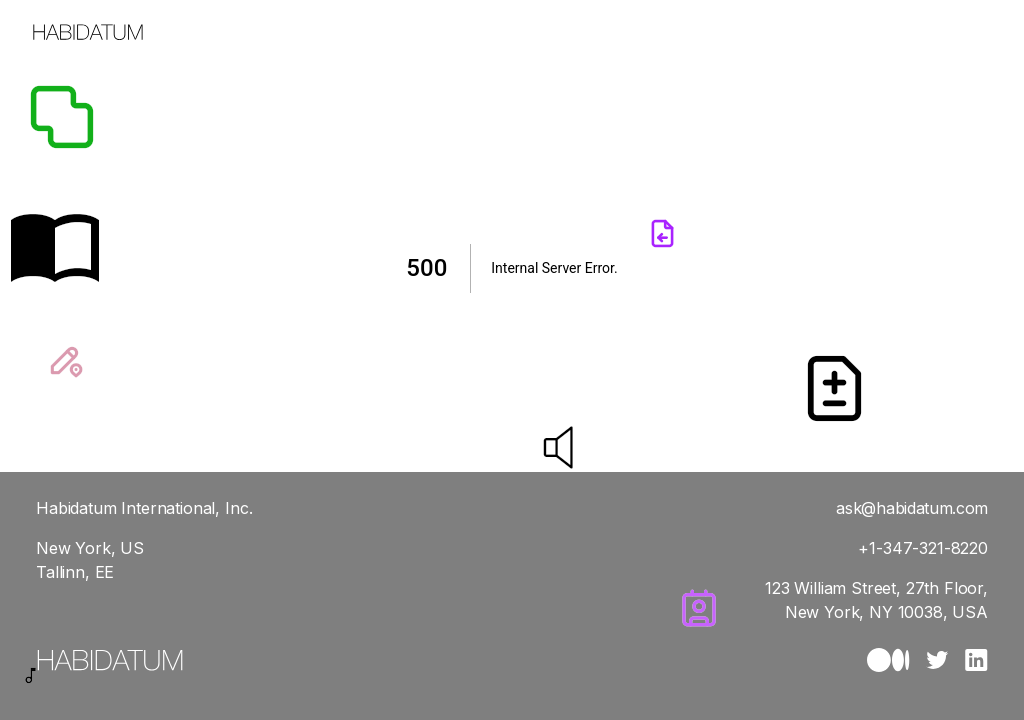 The width and height of the screenshot is (1024, 720). I want to click on mute audio or sound disabled, so click(566, 447).